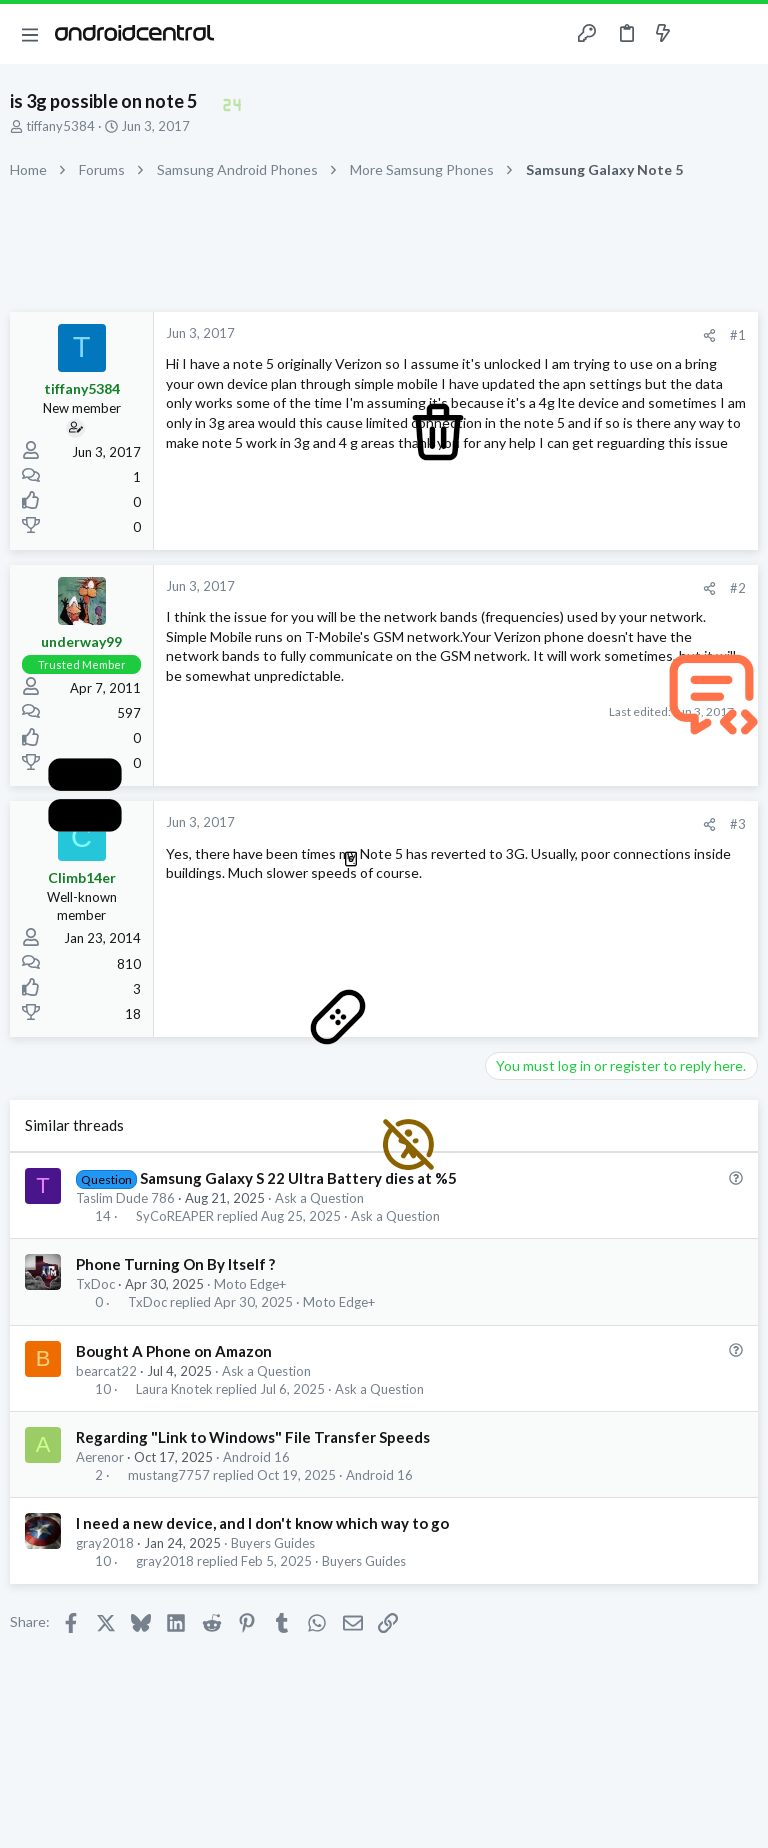 This screenshot has height=1848, width=768. Describe the element at coordinates (85, 795) in the screenshot. I see `switch to list view` at that location.